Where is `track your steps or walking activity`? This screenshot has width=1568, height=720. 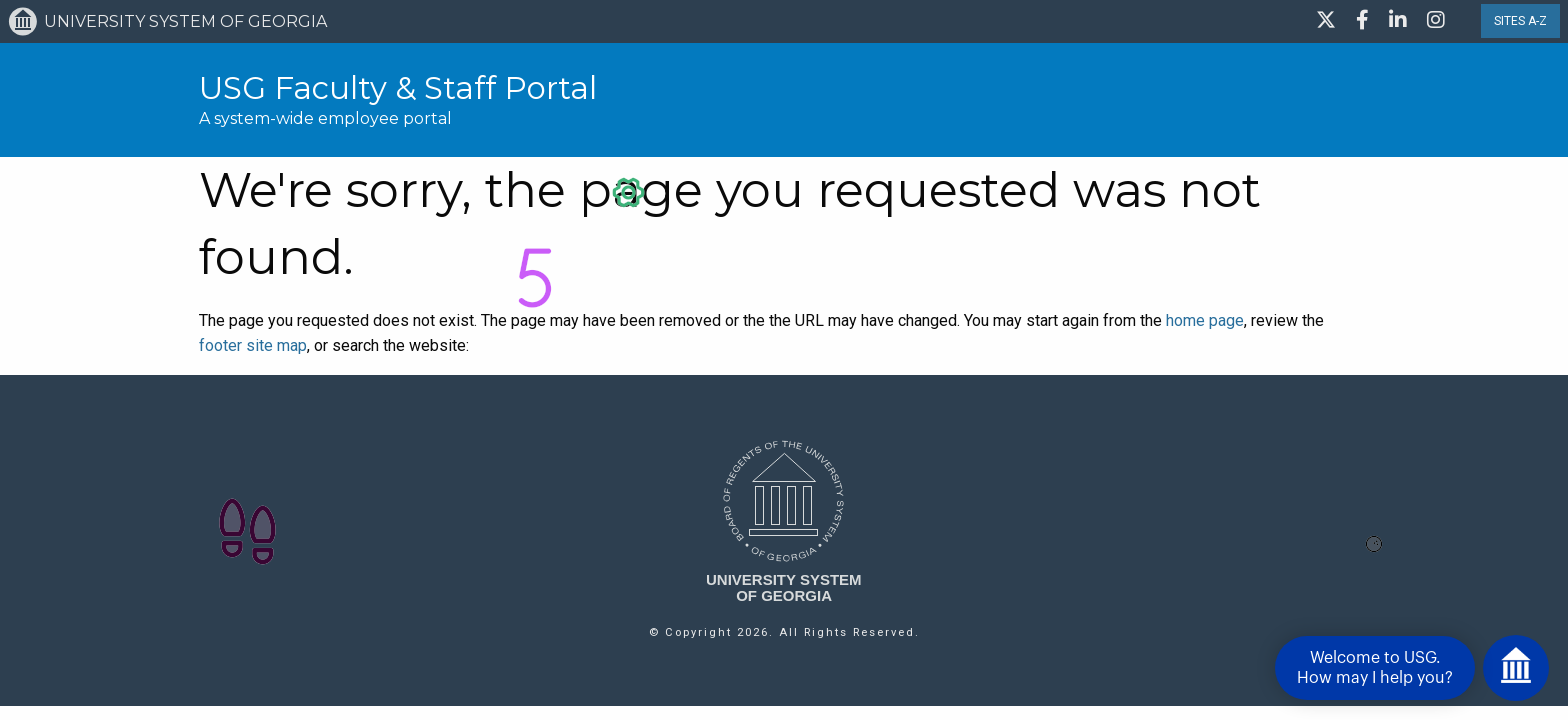 track your steps or walking activity is located at coordinates (247, 531).